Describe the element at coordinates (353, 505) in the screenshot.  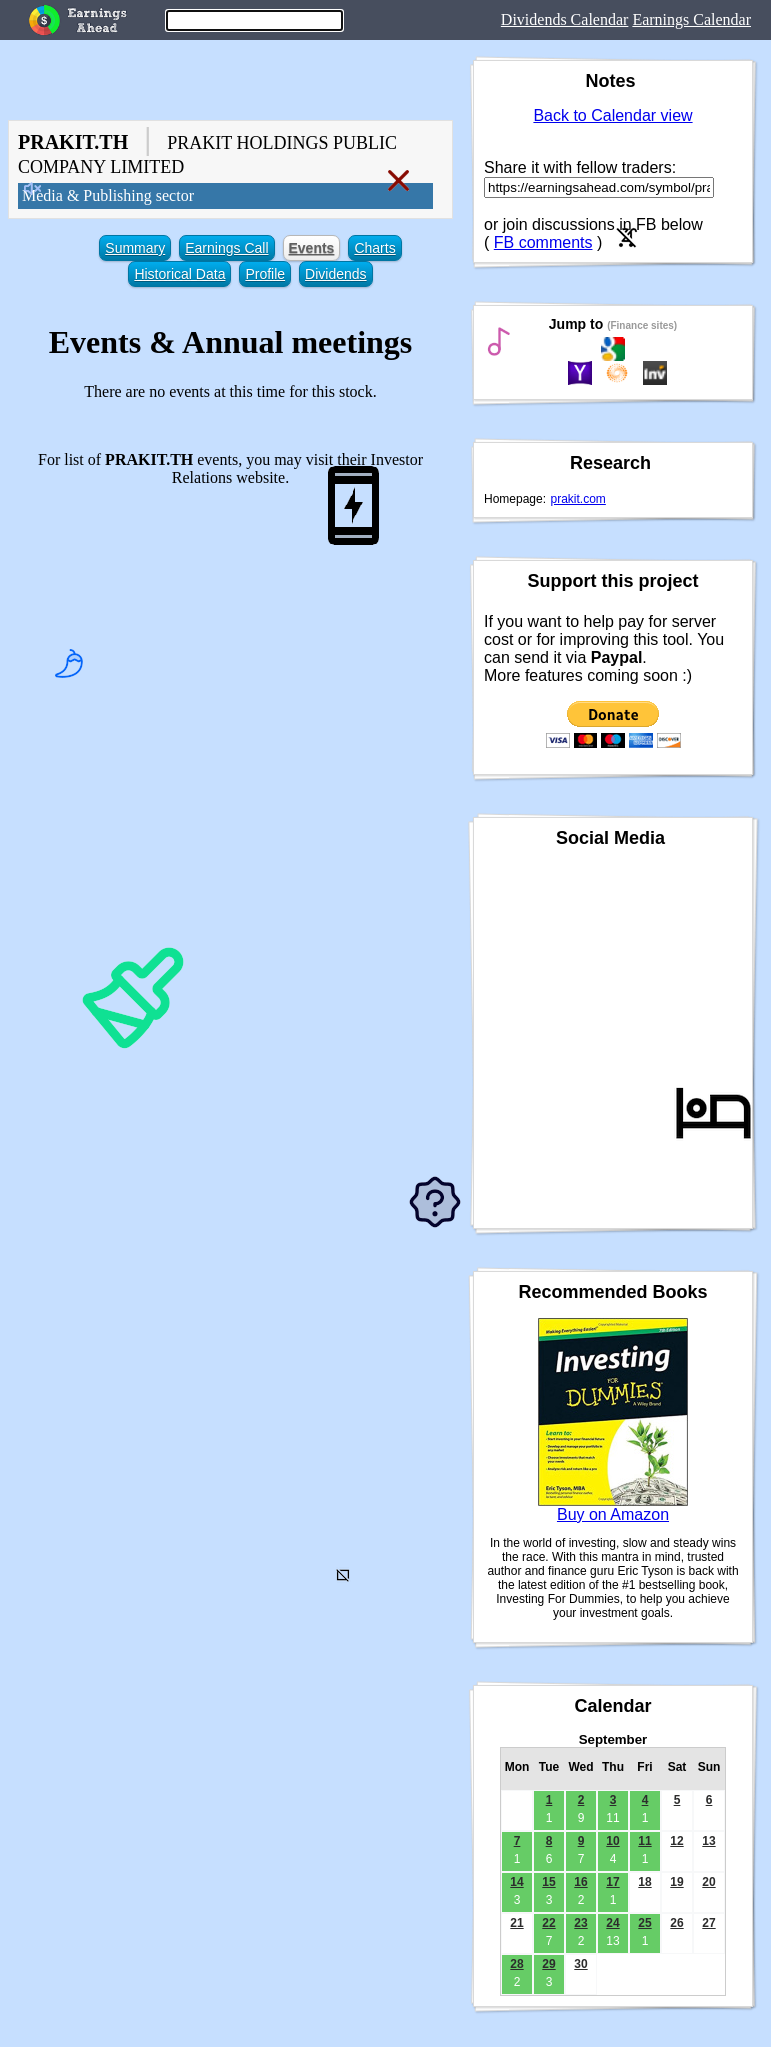
I see `find nearby electric vehicle charging stations` at that location.